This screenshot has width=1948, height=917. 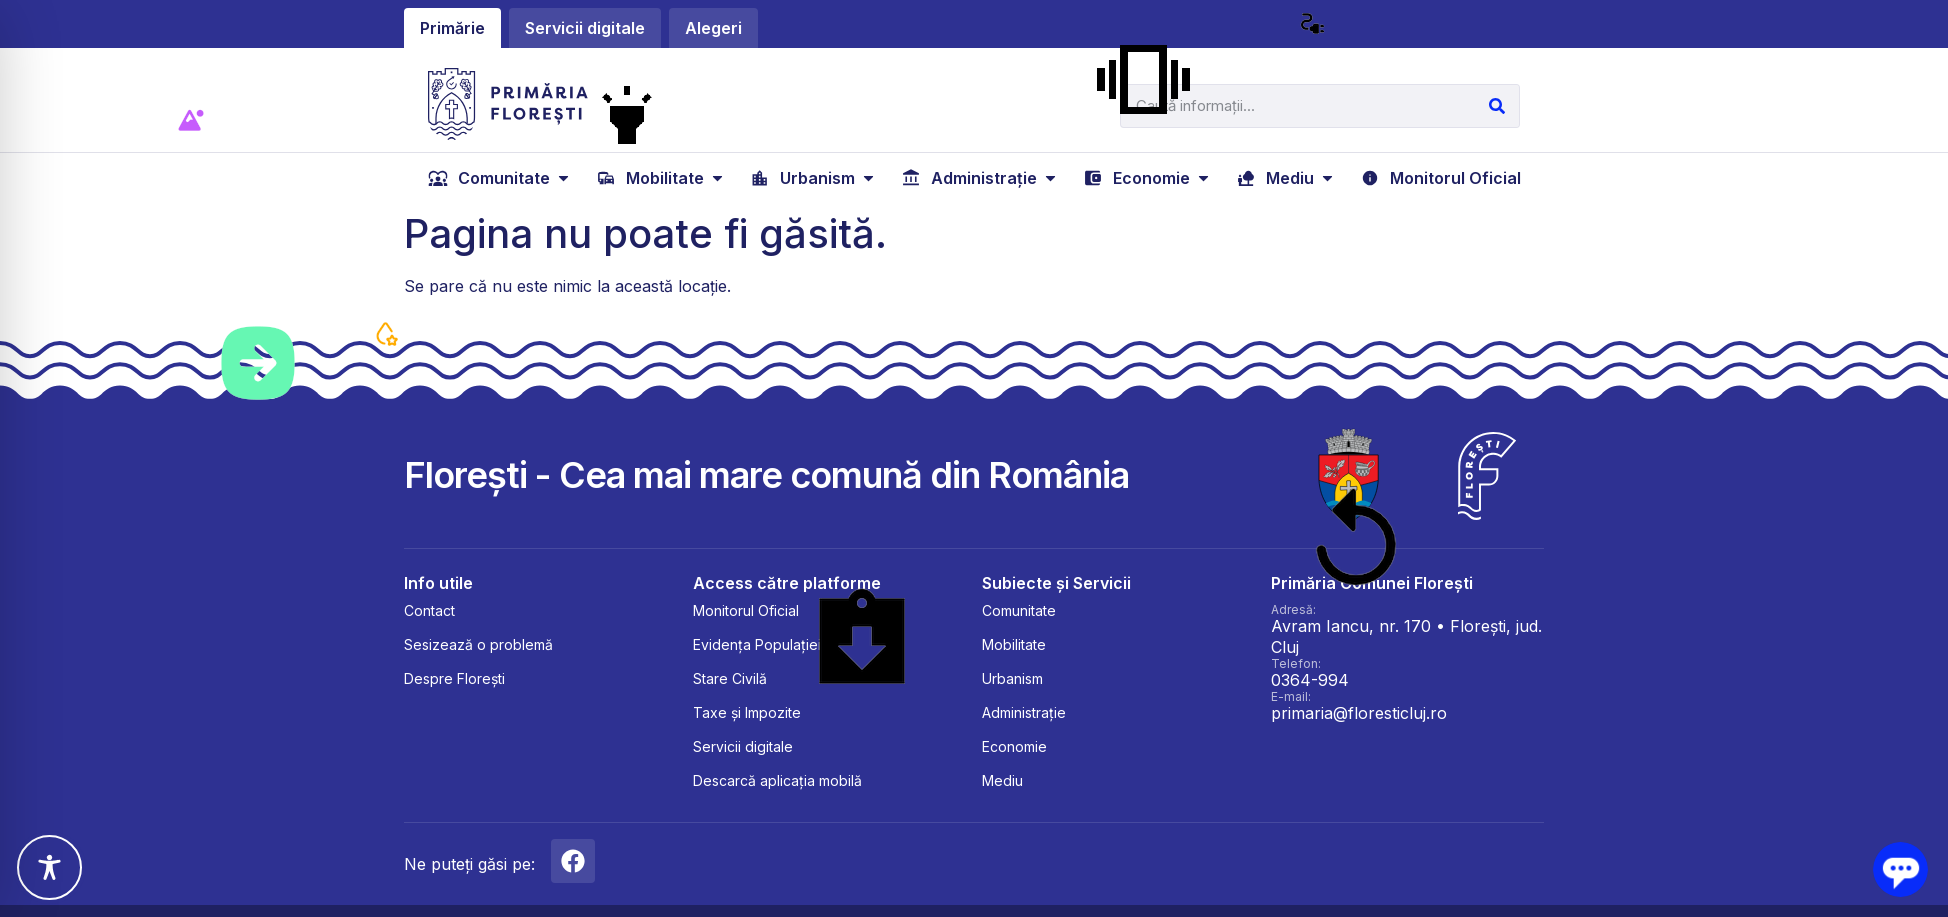 What do you see at coordinates (385, 333) in the screenshot?
I see `mark a water or hydration entry as favorite` at bounding box center [385, 333].